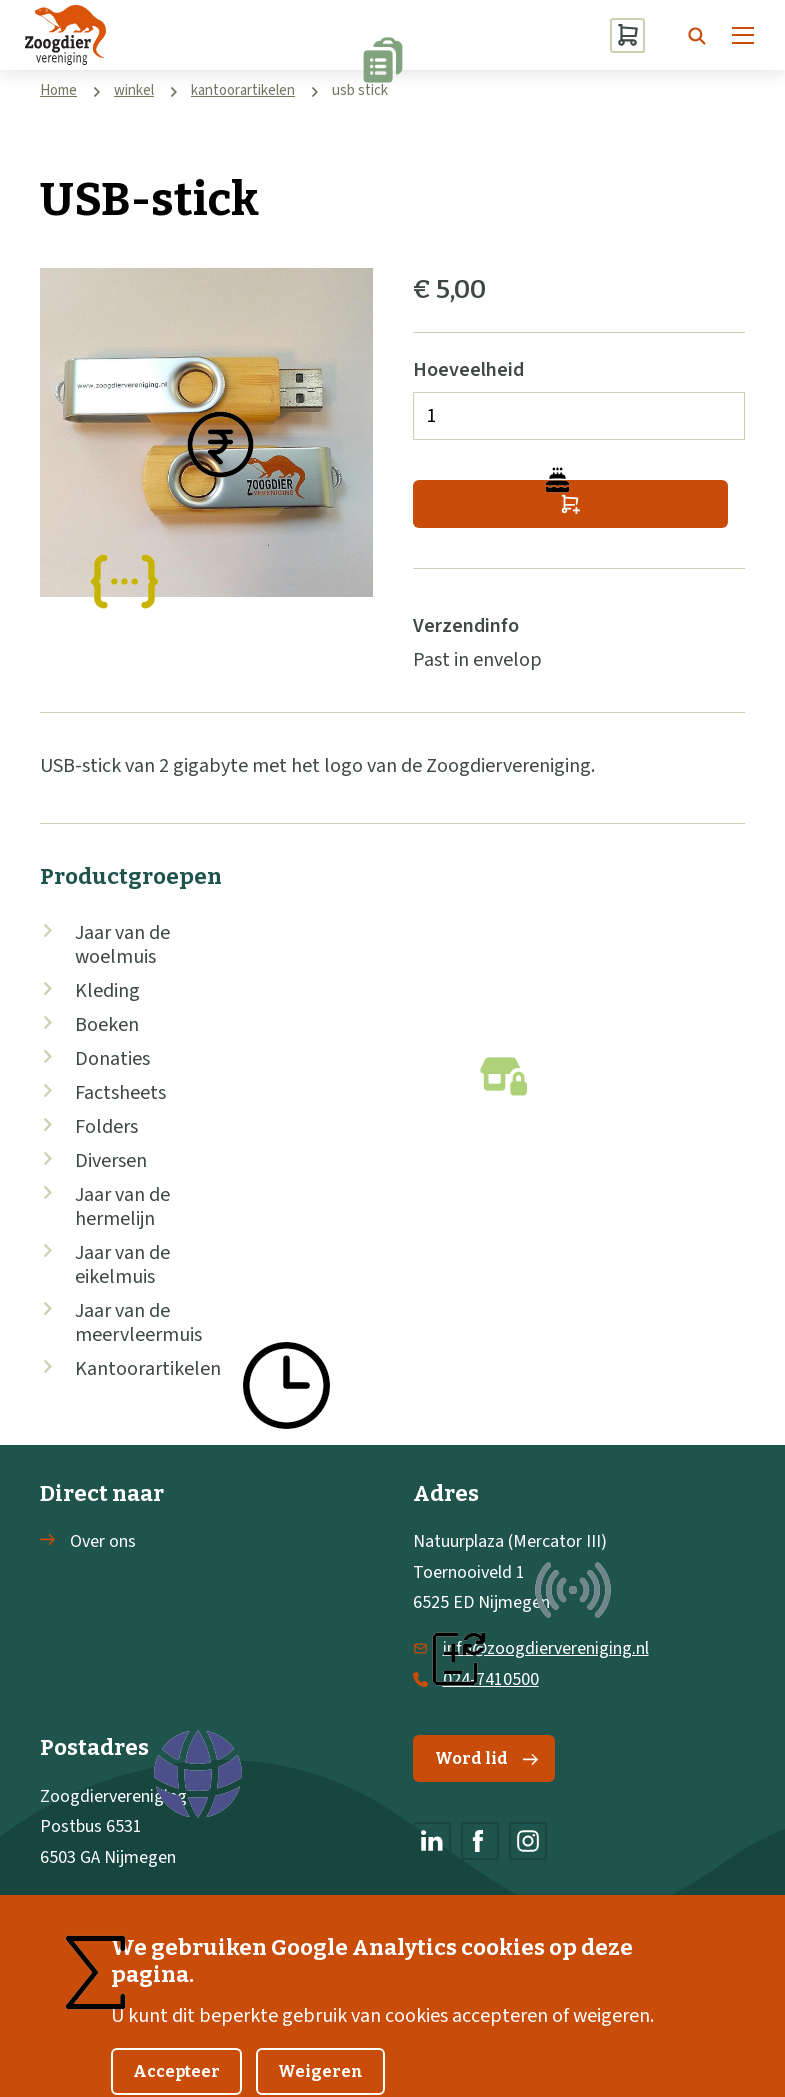 The height and width of the screenshot is (2097, 785). I want to click on view time or clock settings, so click(286, 1385).